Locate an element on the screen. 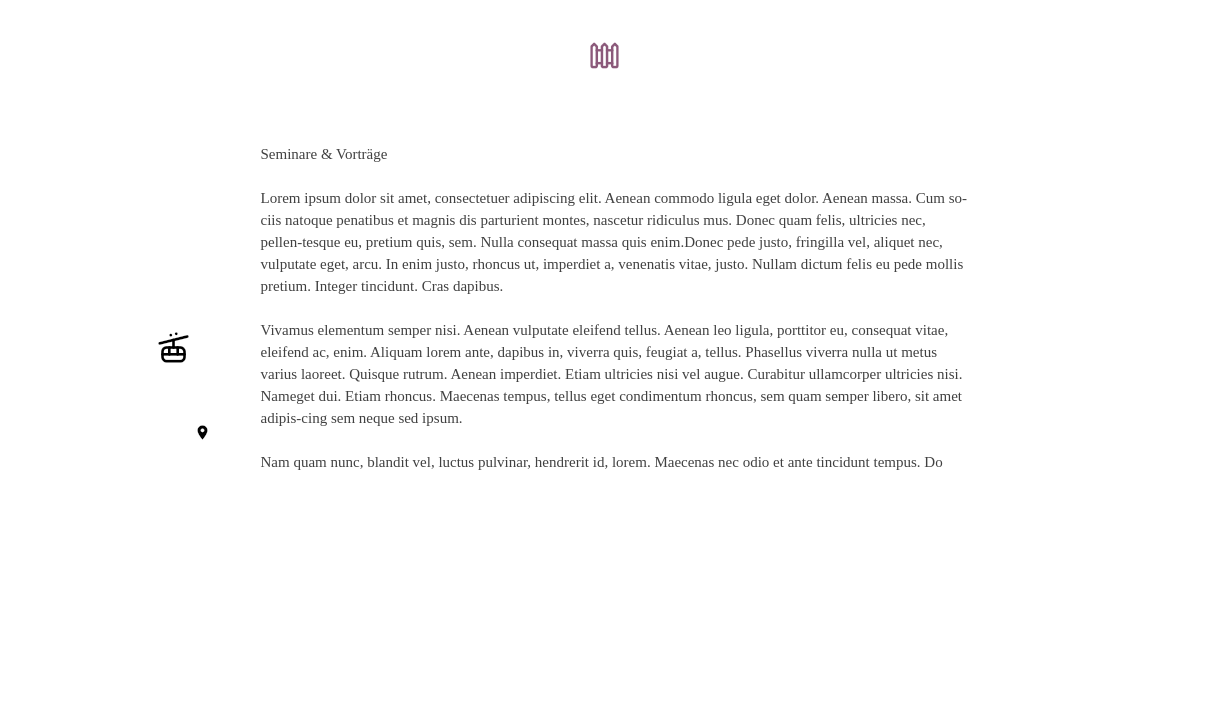 The image size is (1231, 720). view current location on map is located at coordinates (202, 432).